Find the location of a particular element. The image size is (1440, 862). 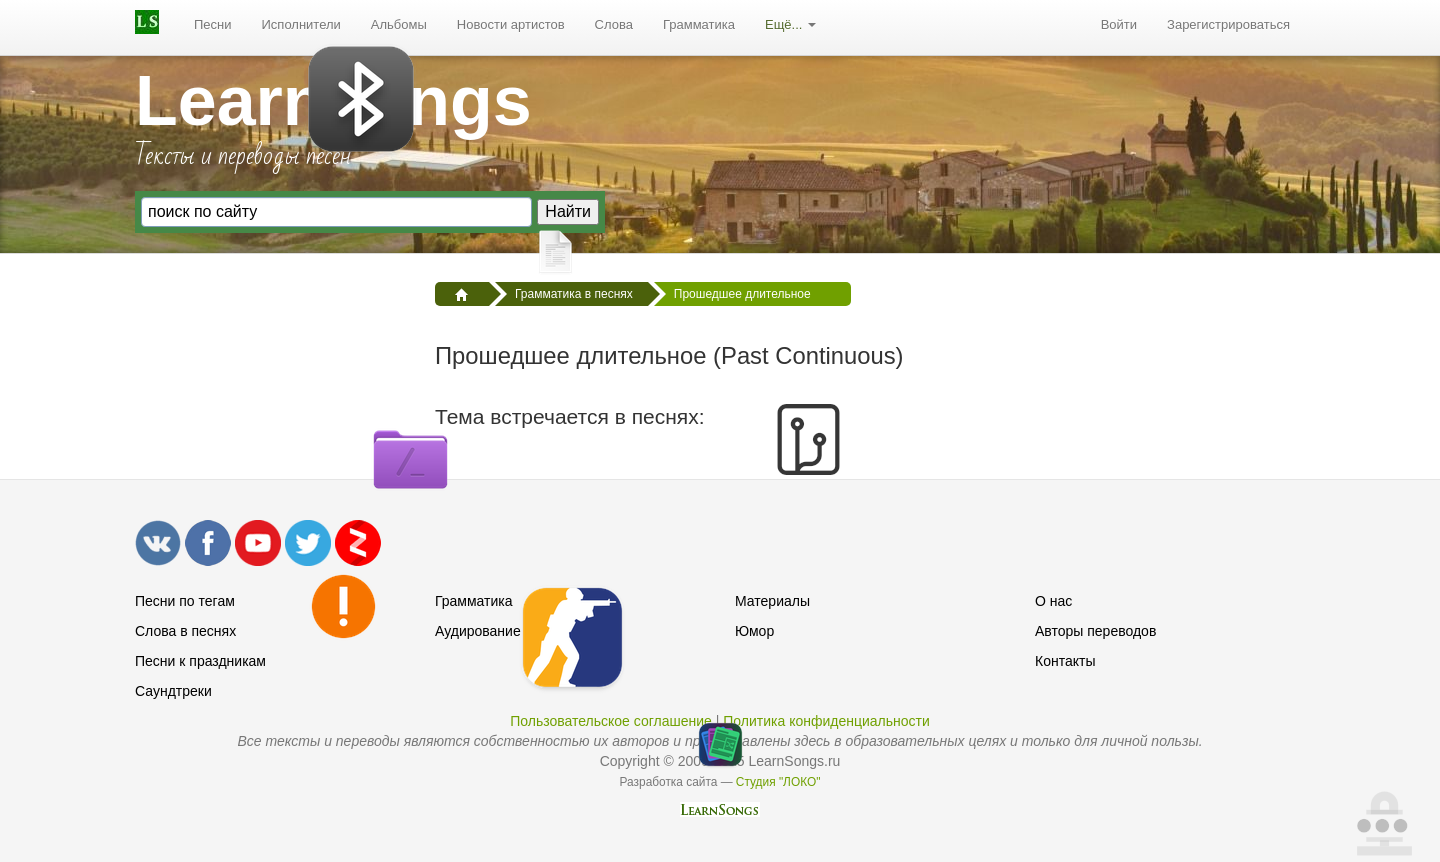

access the root directory is located at coordinates (410, 459).